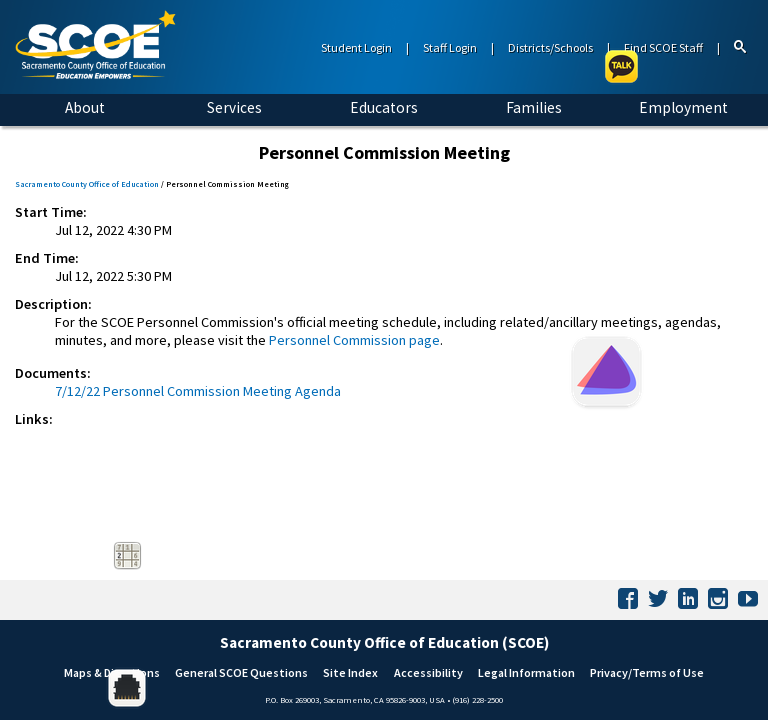 This screenshot has width=768, height=720. I want to click on launch endeavouros linux application, so click(606, 371).